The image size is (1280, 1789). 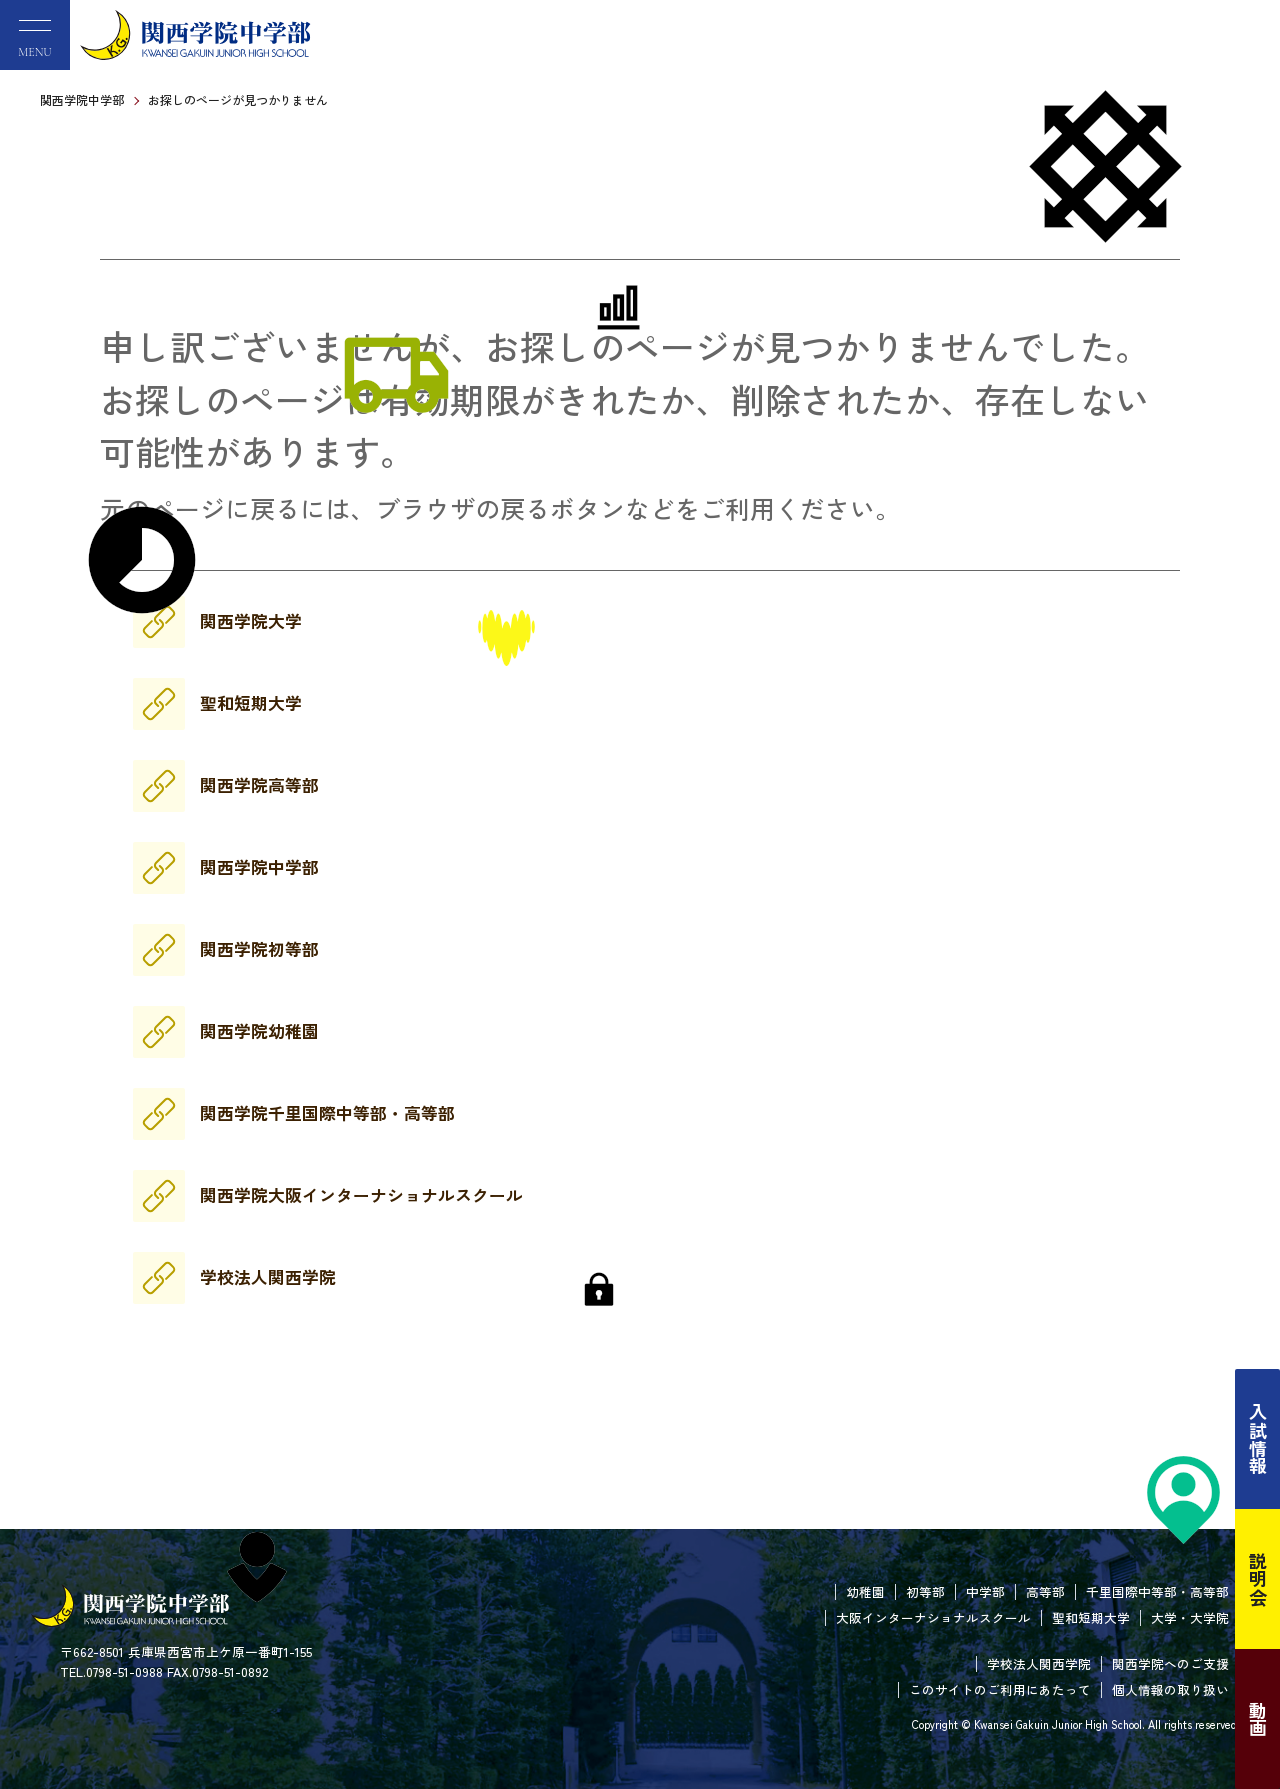 What do you see at coordinates (1183, 1496) in the screenshot?
I see `view a user's location on the map` at bounding box center [1183, 1496].